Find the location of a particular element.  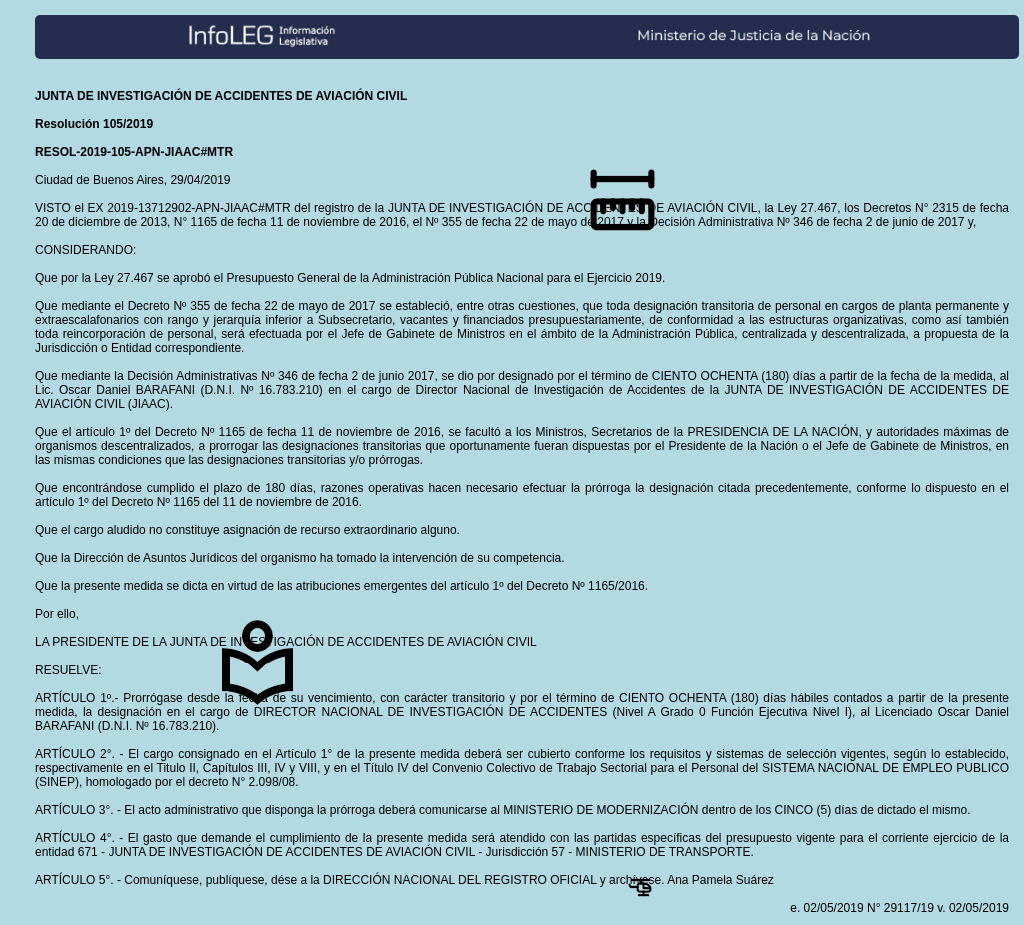

access local library services is located at coordinates (257, 663).